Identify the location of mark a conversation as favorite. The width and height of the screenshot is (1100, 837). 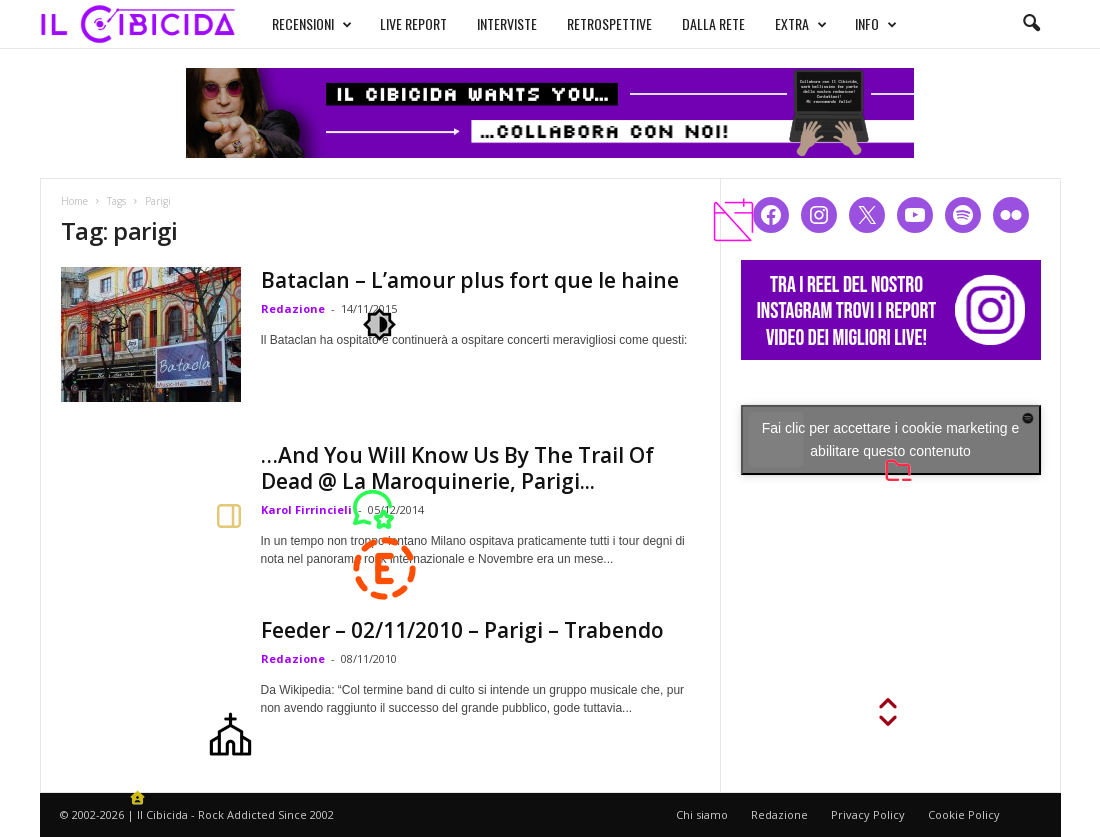
(372, 507).